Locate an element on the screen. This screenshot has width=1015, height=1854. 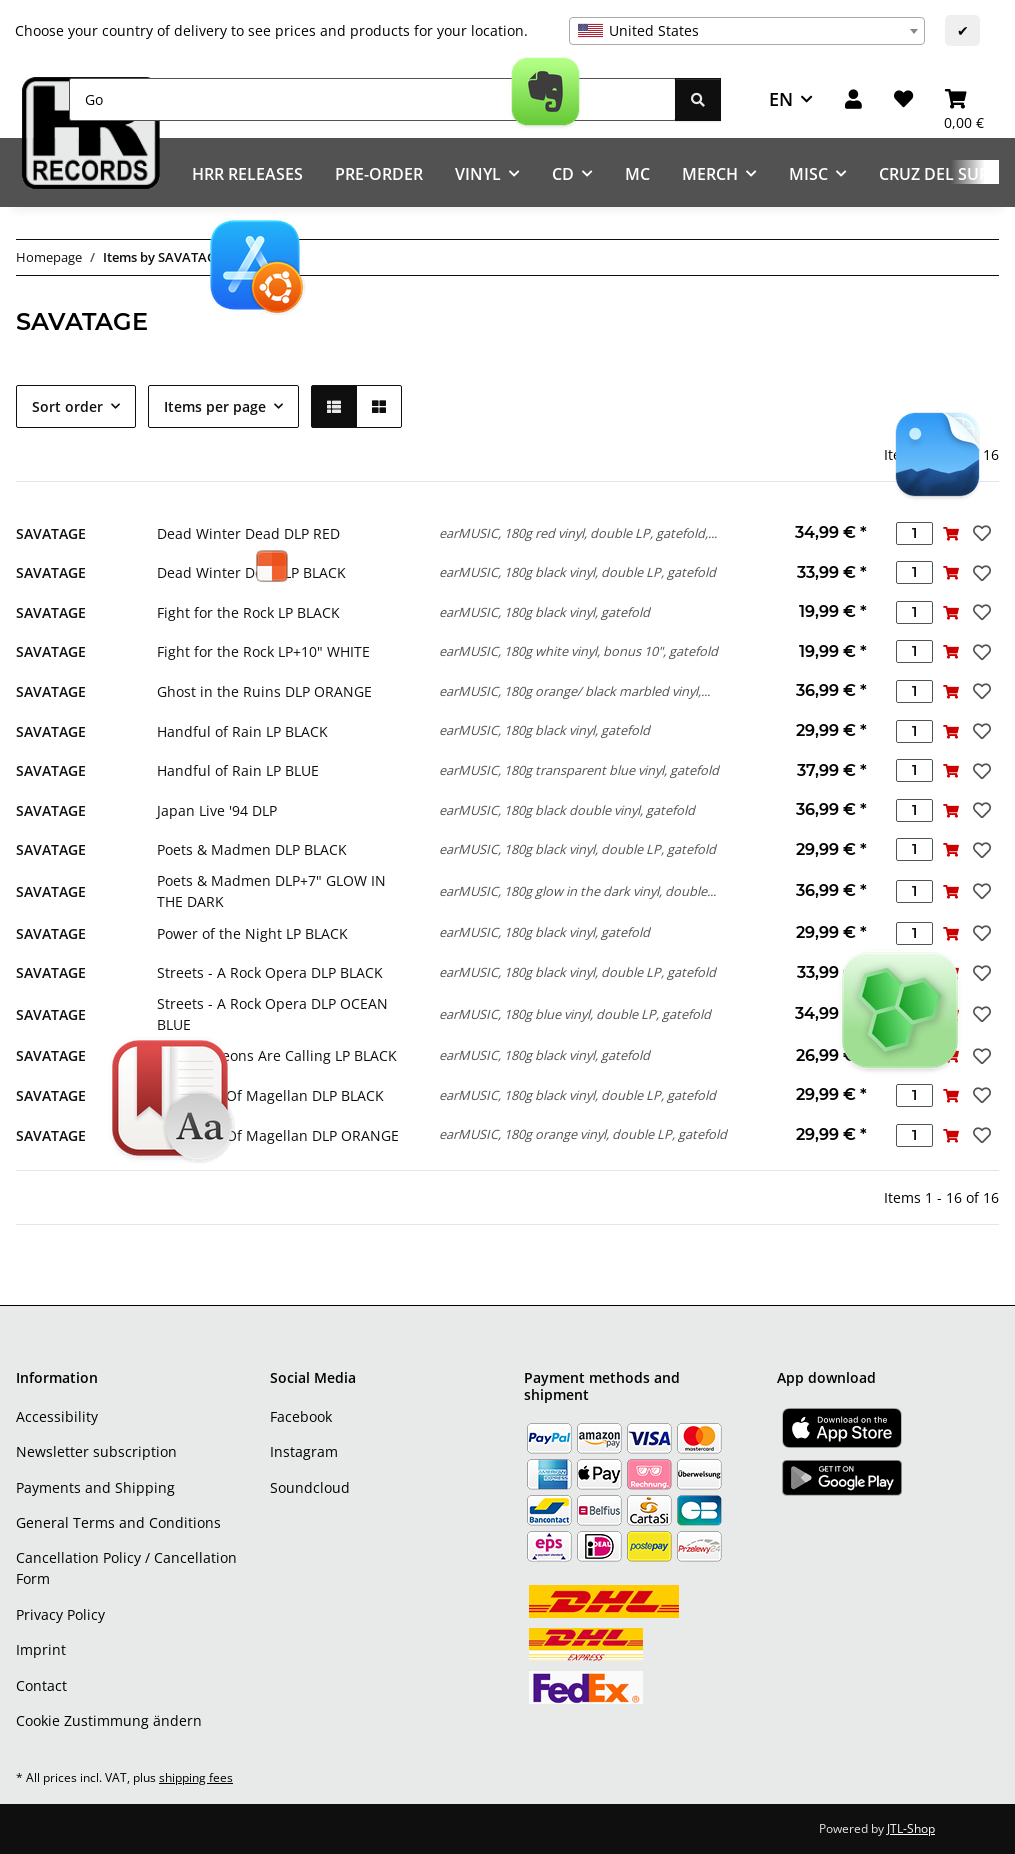
open ghex hex editor application is located at coordinates (900, 1010).